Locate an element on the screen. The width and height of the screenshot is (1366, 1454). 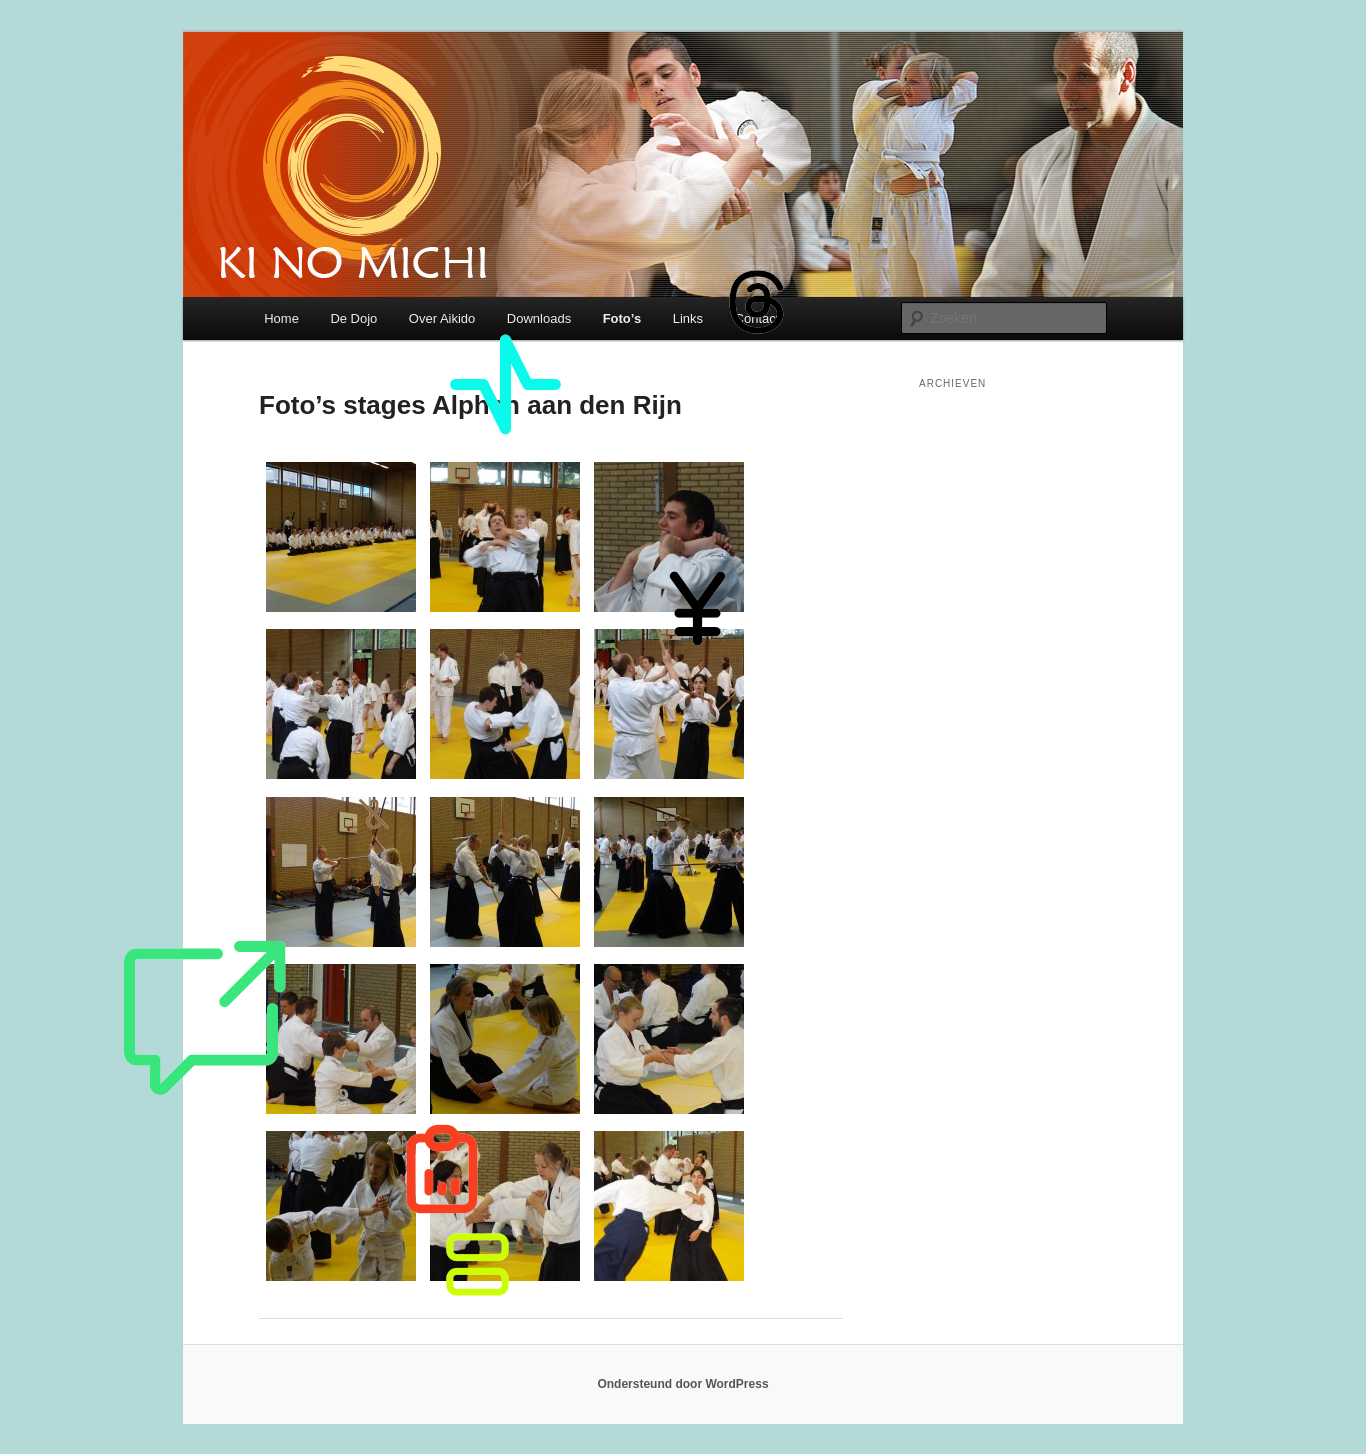
adjust sawtooth wave settings in audio editor is located at coordinates (505, 384).